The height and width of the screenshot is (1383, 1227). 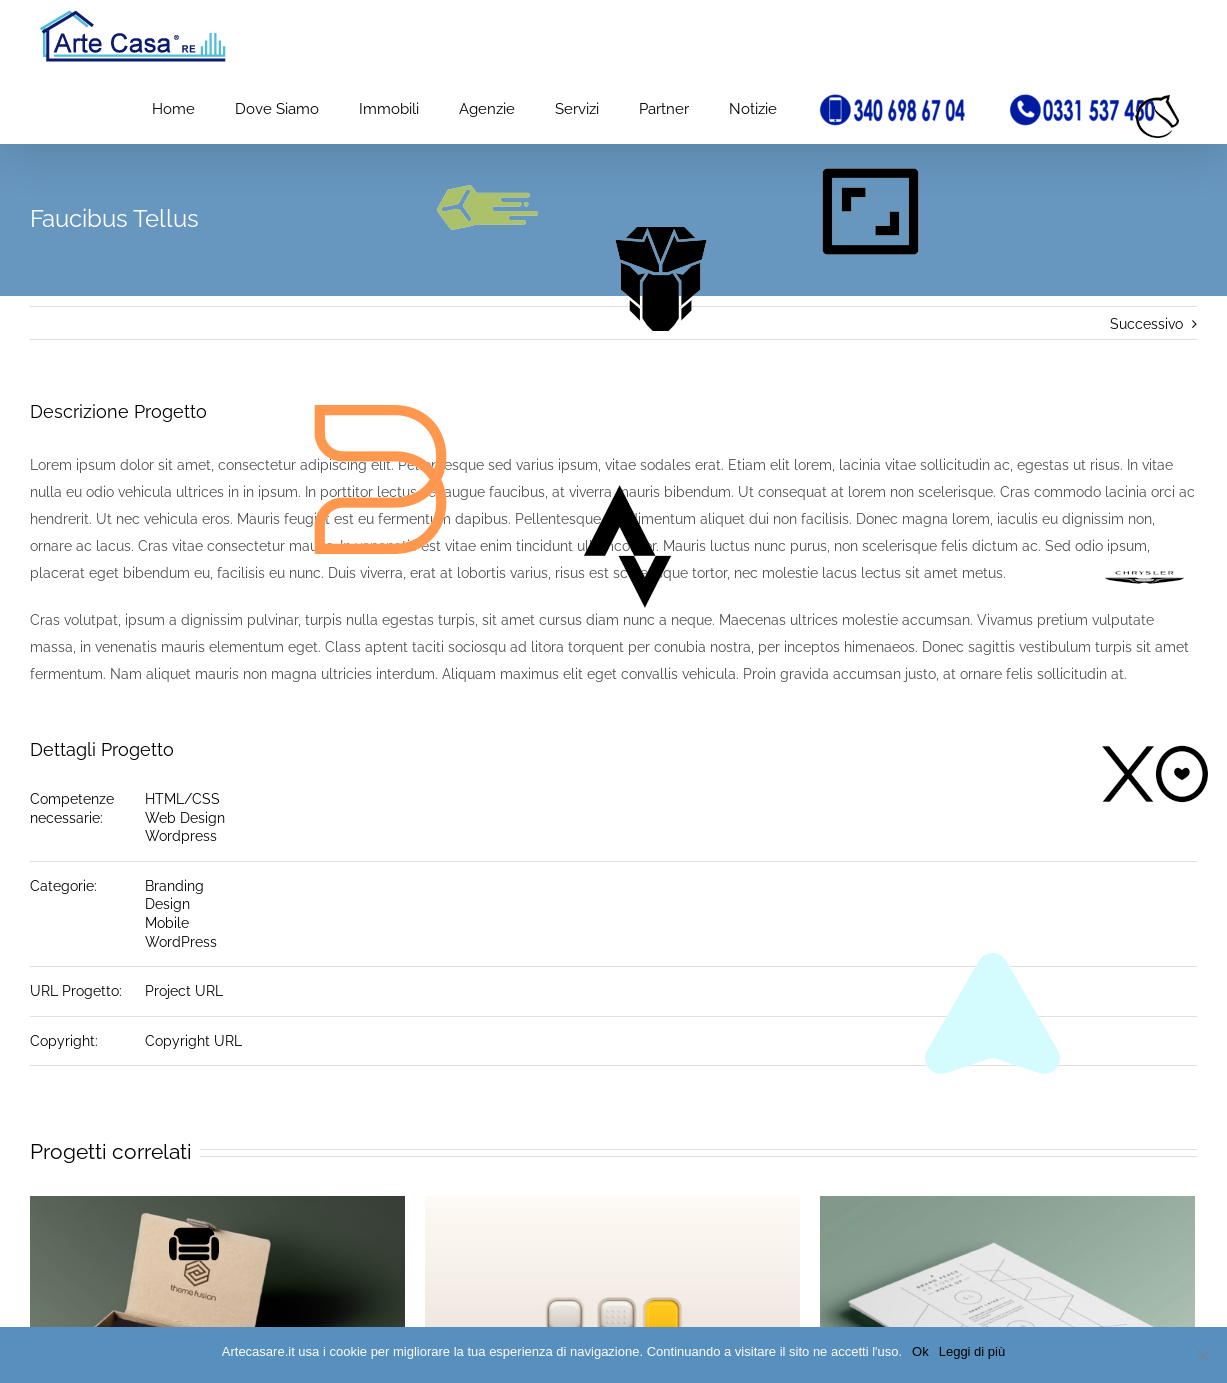 I want to click on spaceship brand logo, so click(x=992, y=1013).